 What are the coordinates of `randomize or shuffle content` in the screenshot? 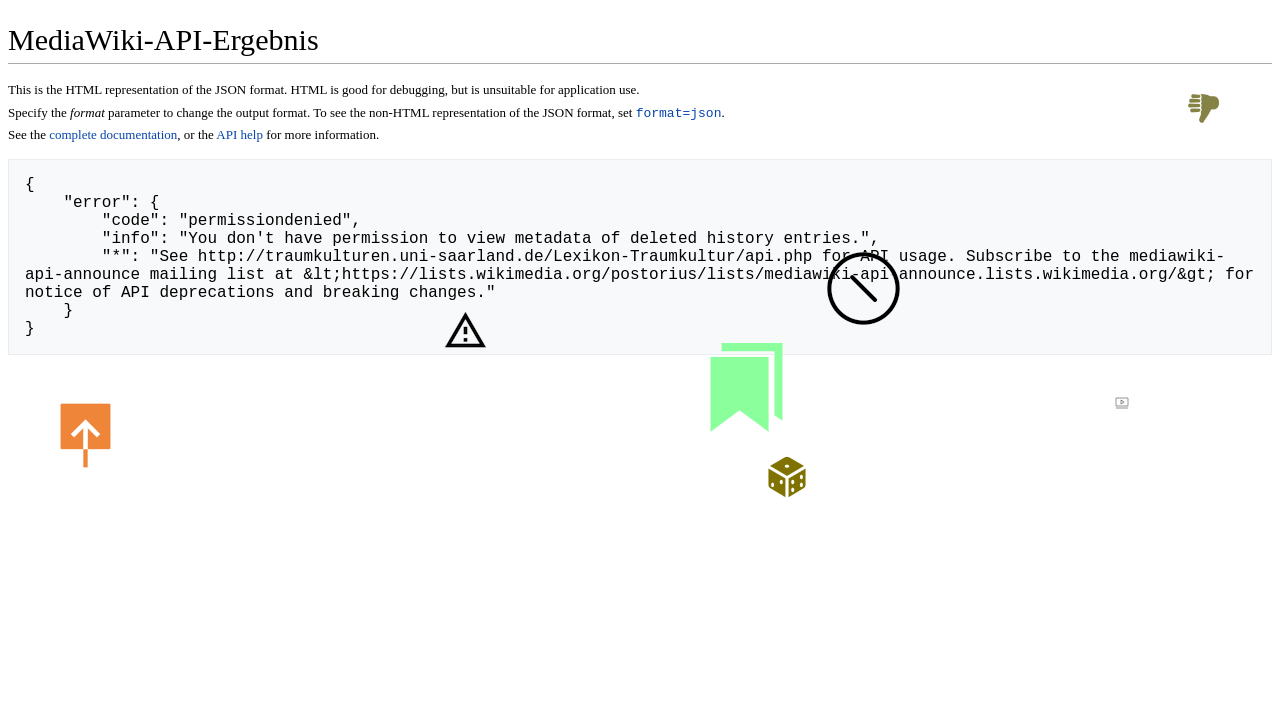 It's located at (787, 477).